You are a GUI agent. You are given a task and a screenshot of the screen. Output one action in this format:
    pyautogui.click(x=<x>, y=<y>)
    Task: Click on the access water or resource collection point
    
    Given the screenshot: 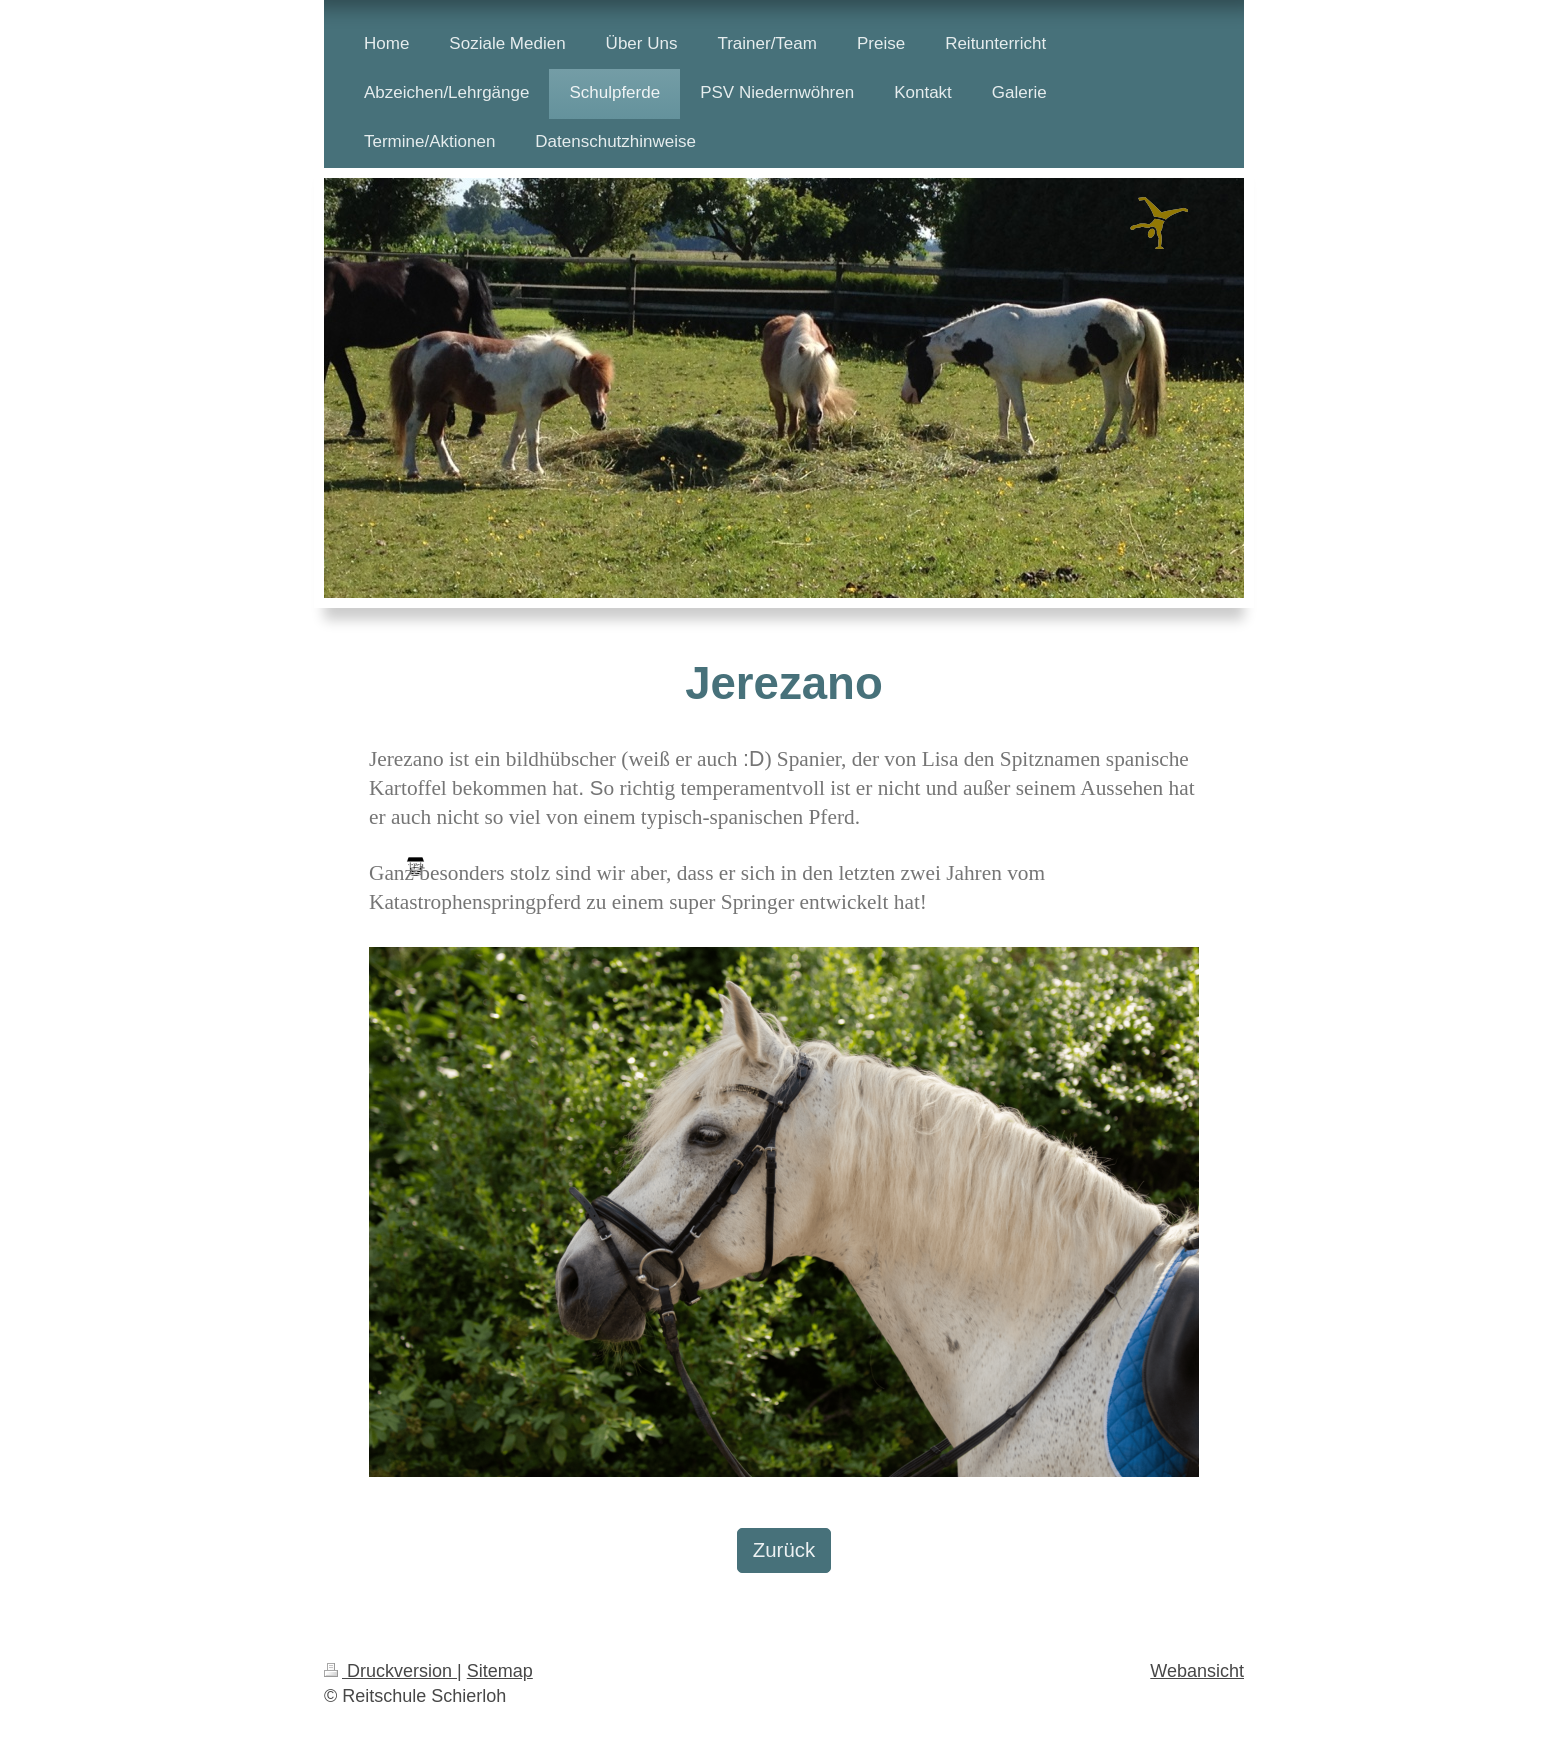 What is the action you would take?
    pyautogui.click(x=415, y=866)
    